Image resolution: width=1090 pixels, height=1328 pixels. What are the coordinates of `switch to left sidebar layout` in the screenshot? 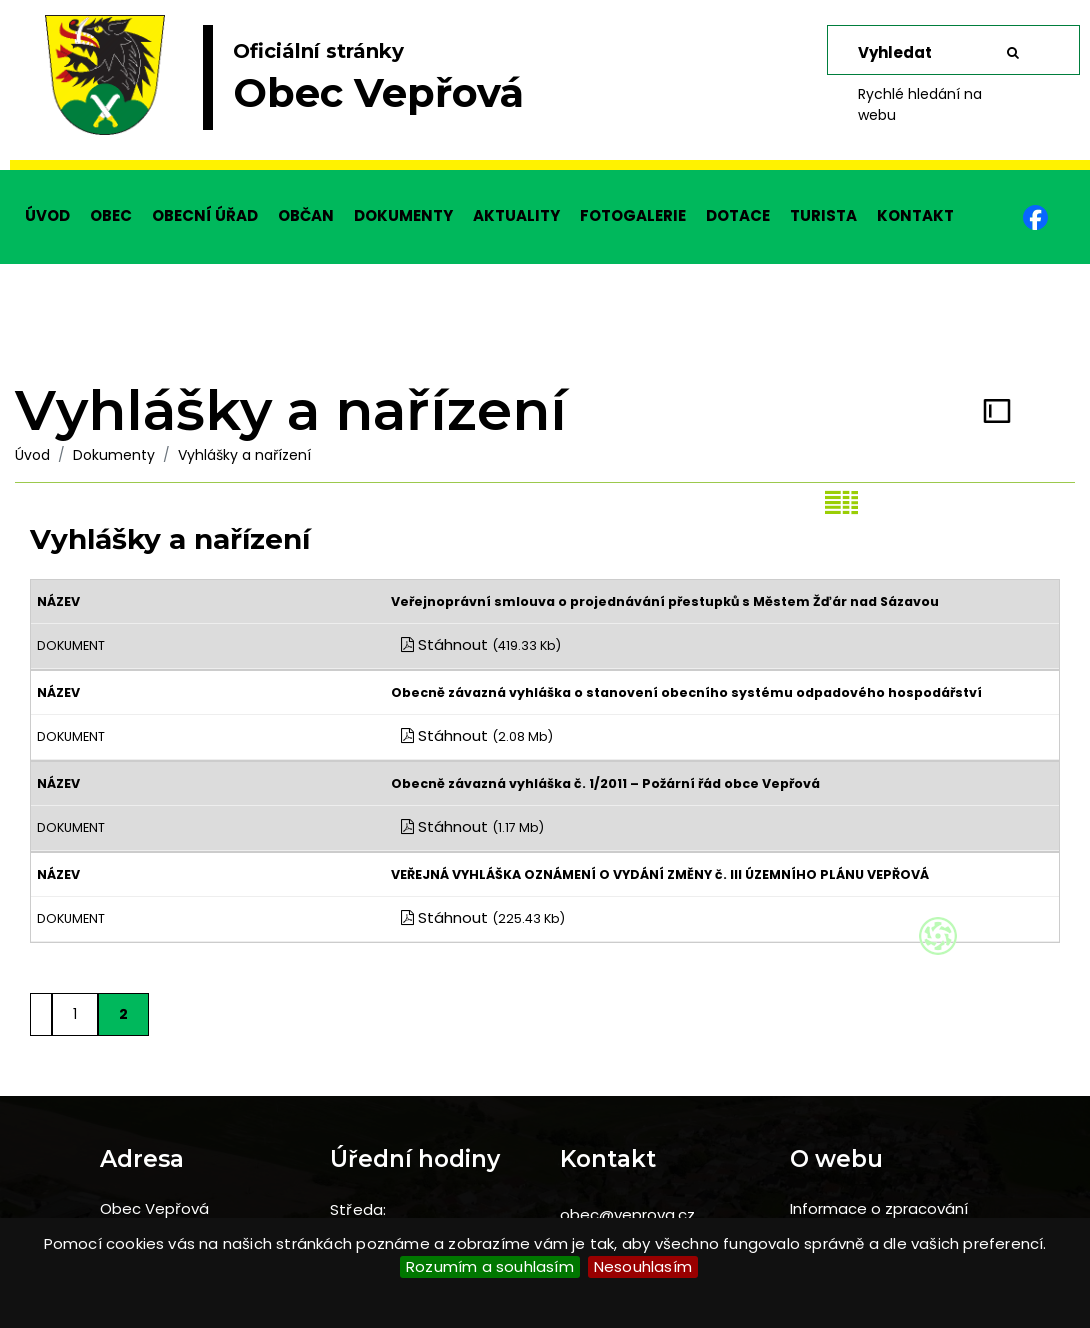 It's located at (997, 411).